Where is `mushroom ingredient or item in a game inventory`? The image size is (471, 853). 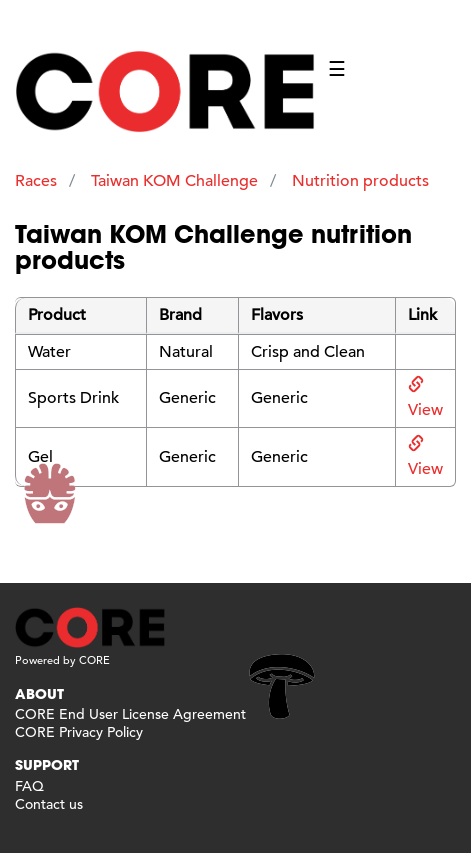
mushroom ingredient or item in a game inventory is located at coordinates (282, 686).